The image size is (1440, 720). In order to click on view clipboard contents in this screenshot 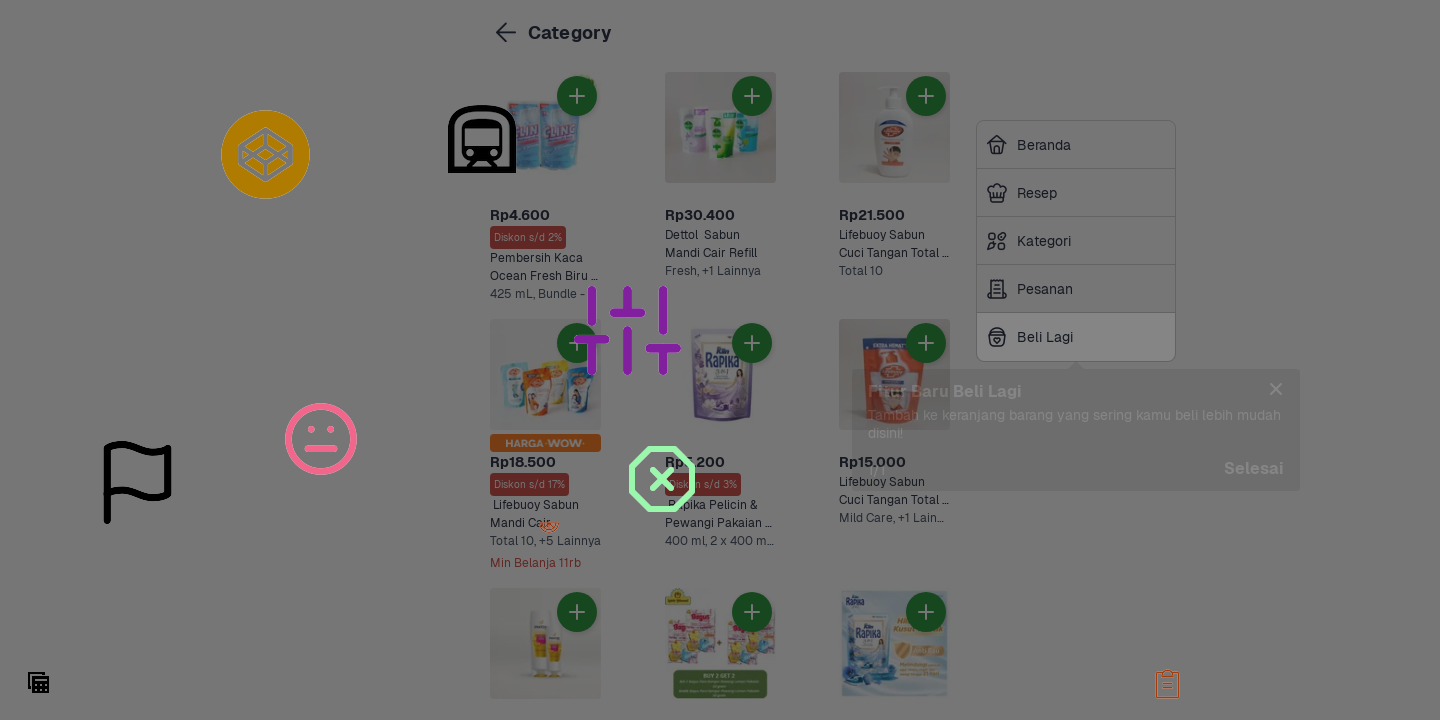, I will do `click(1167, 684)`.